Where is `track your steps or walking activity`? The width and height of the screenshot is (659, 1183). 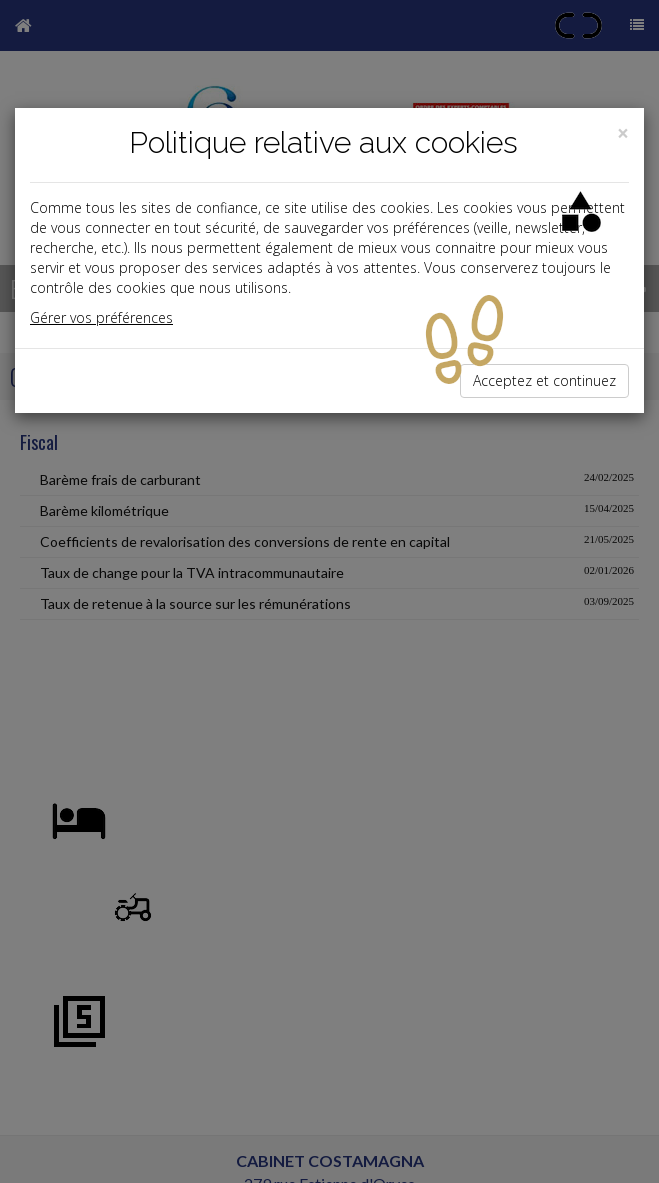 track your steps or walking activity is located at coordinates (464, 339).